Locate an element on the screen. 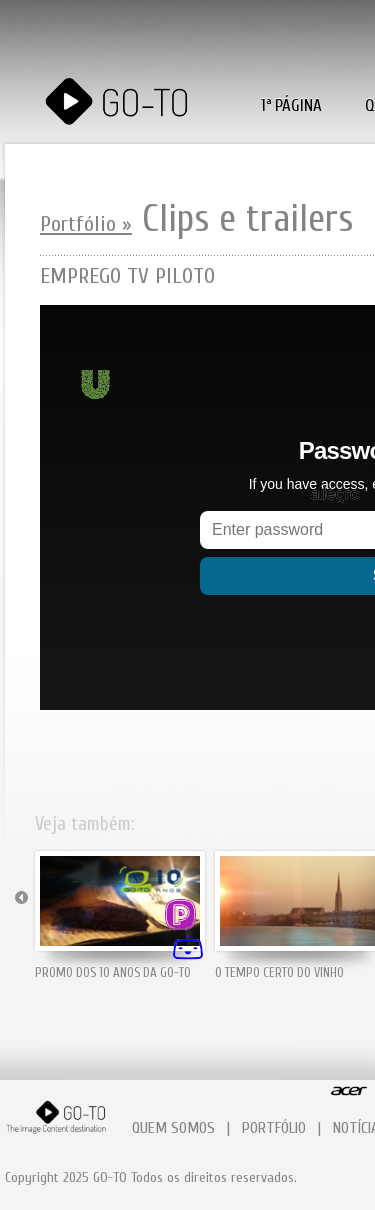  link to Bitrise CI/CD platform is located at coordinates (188, 947).